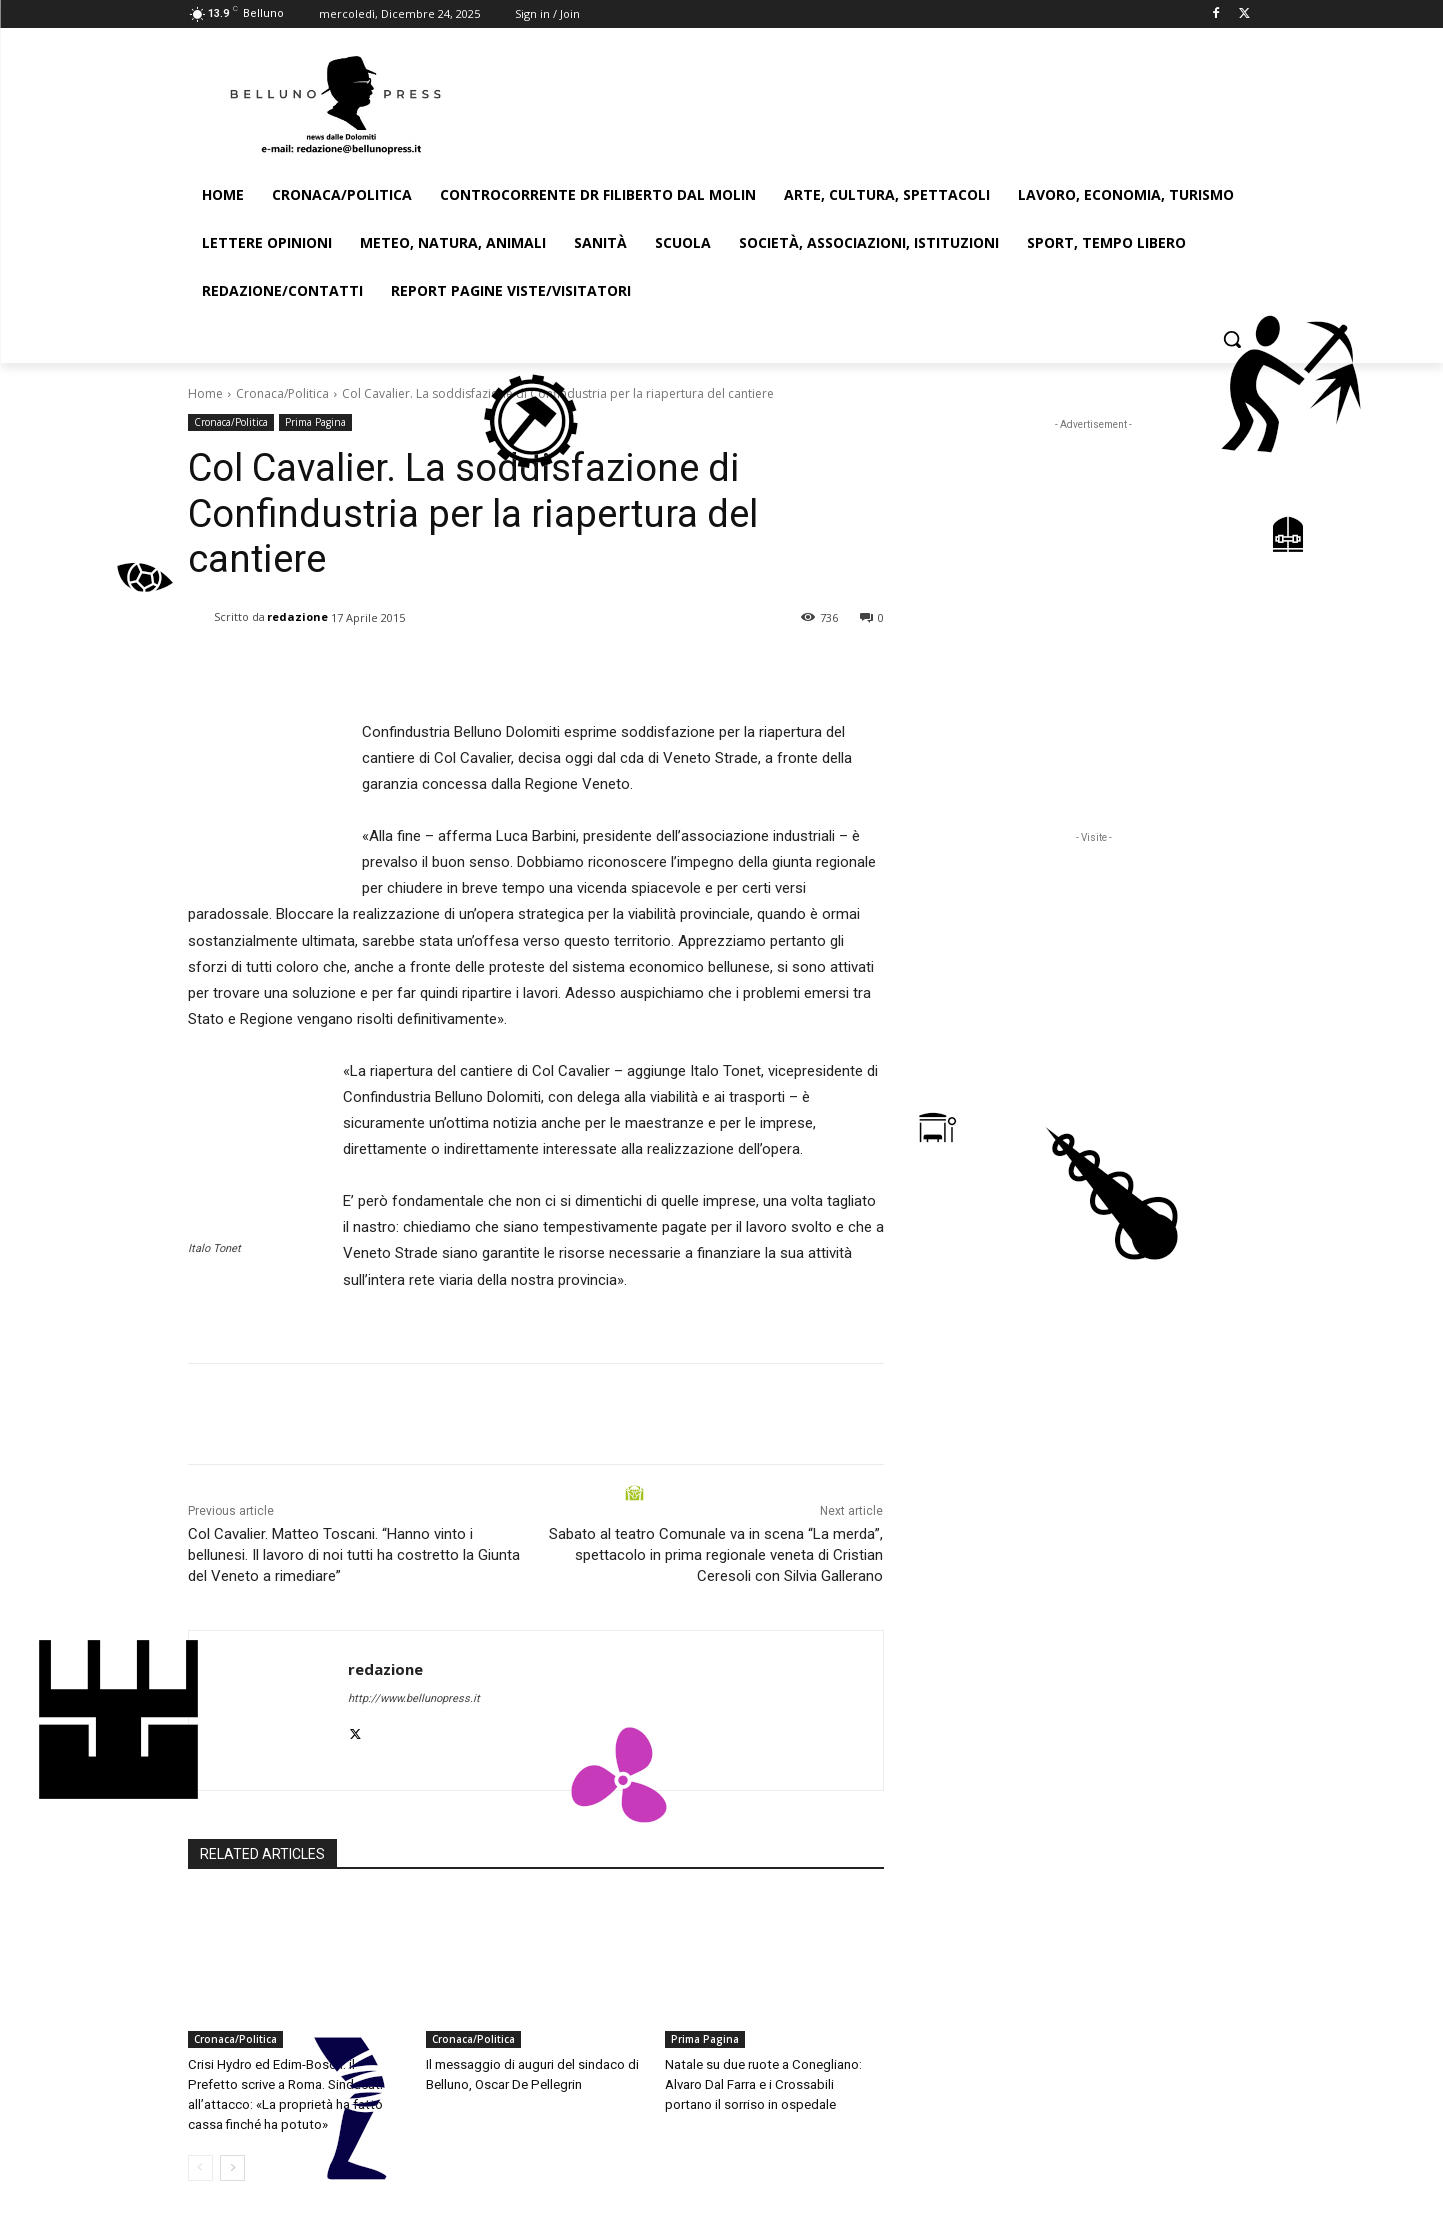 This screenshot has height=2229, width=1443. What do you see at coordinates (145, 579) in the screenshot?
I see `activate enhanced vision or perception ability` at bounding box center [145, 579].